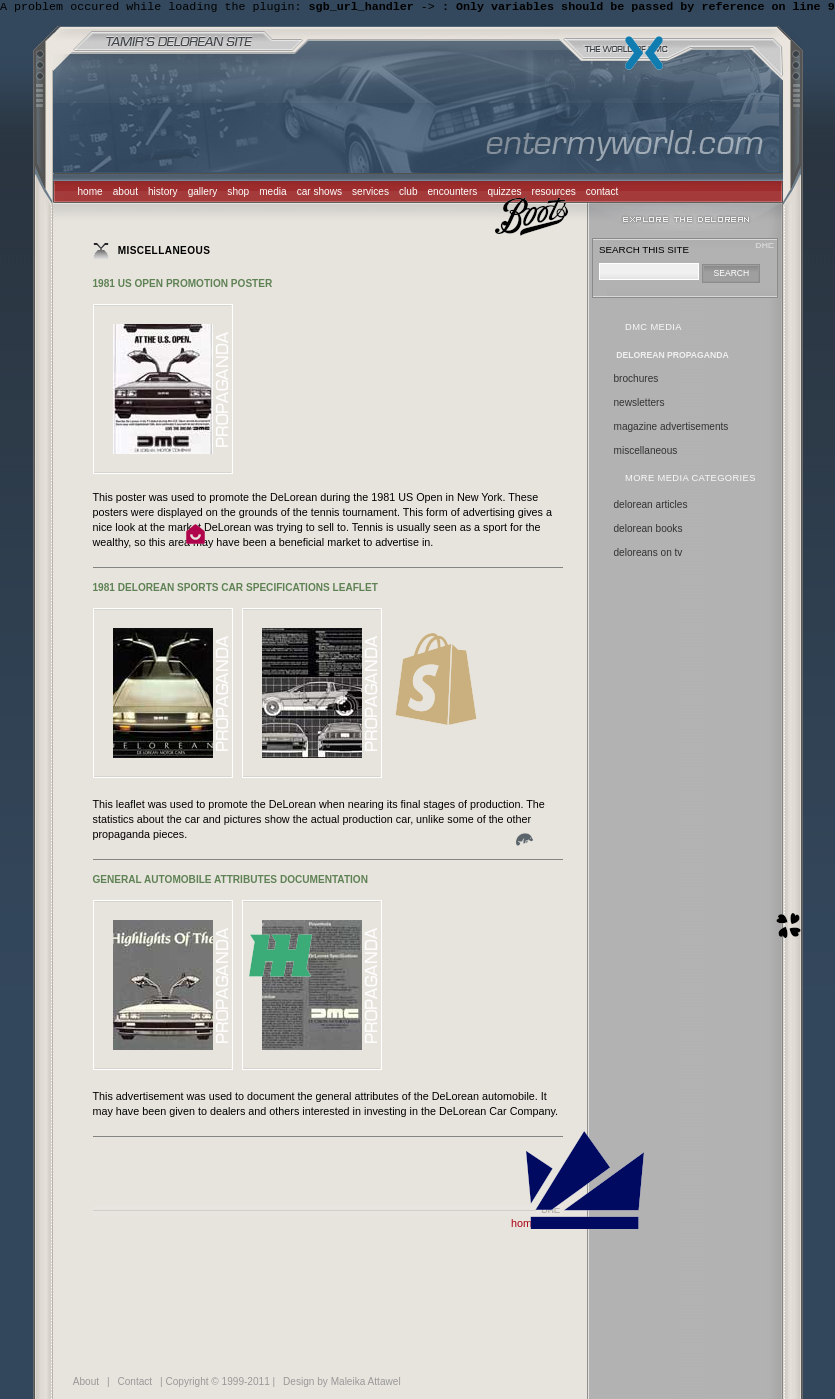 Image resolution: width=835 pixels, height=1399 pixels. What do you see at coordinates (788, 925) in the screenshot?
I see `4chan logo` at bounding box center [788, 925].